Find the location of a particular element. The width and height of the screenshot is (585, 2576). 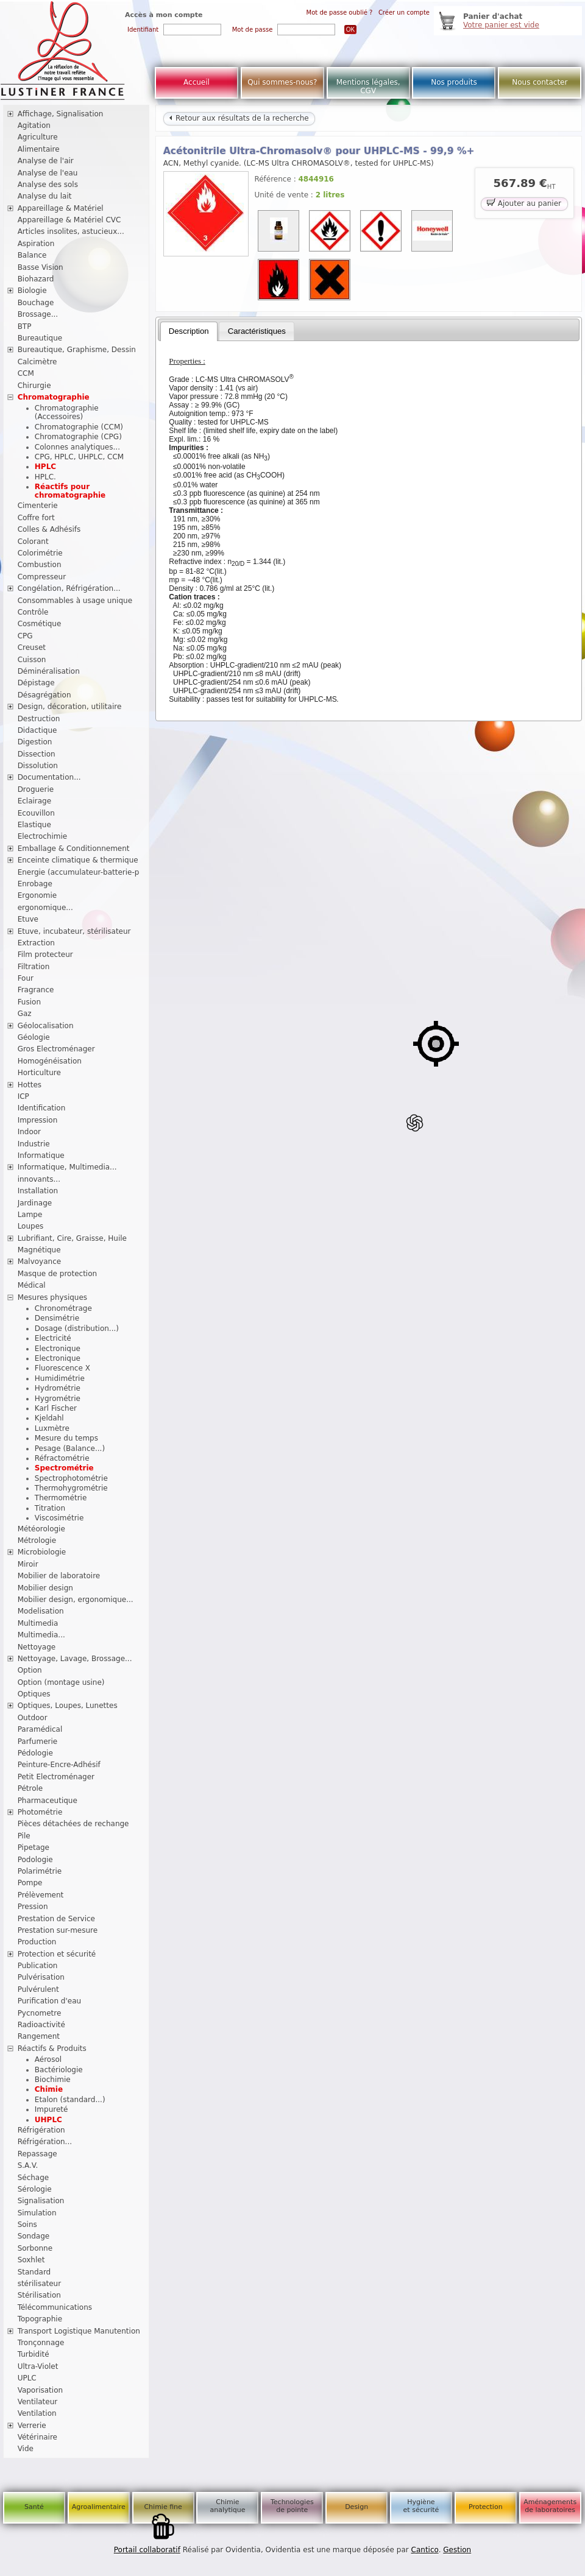

browse nearby bars or pubs is located at coordinates (163, 2526).